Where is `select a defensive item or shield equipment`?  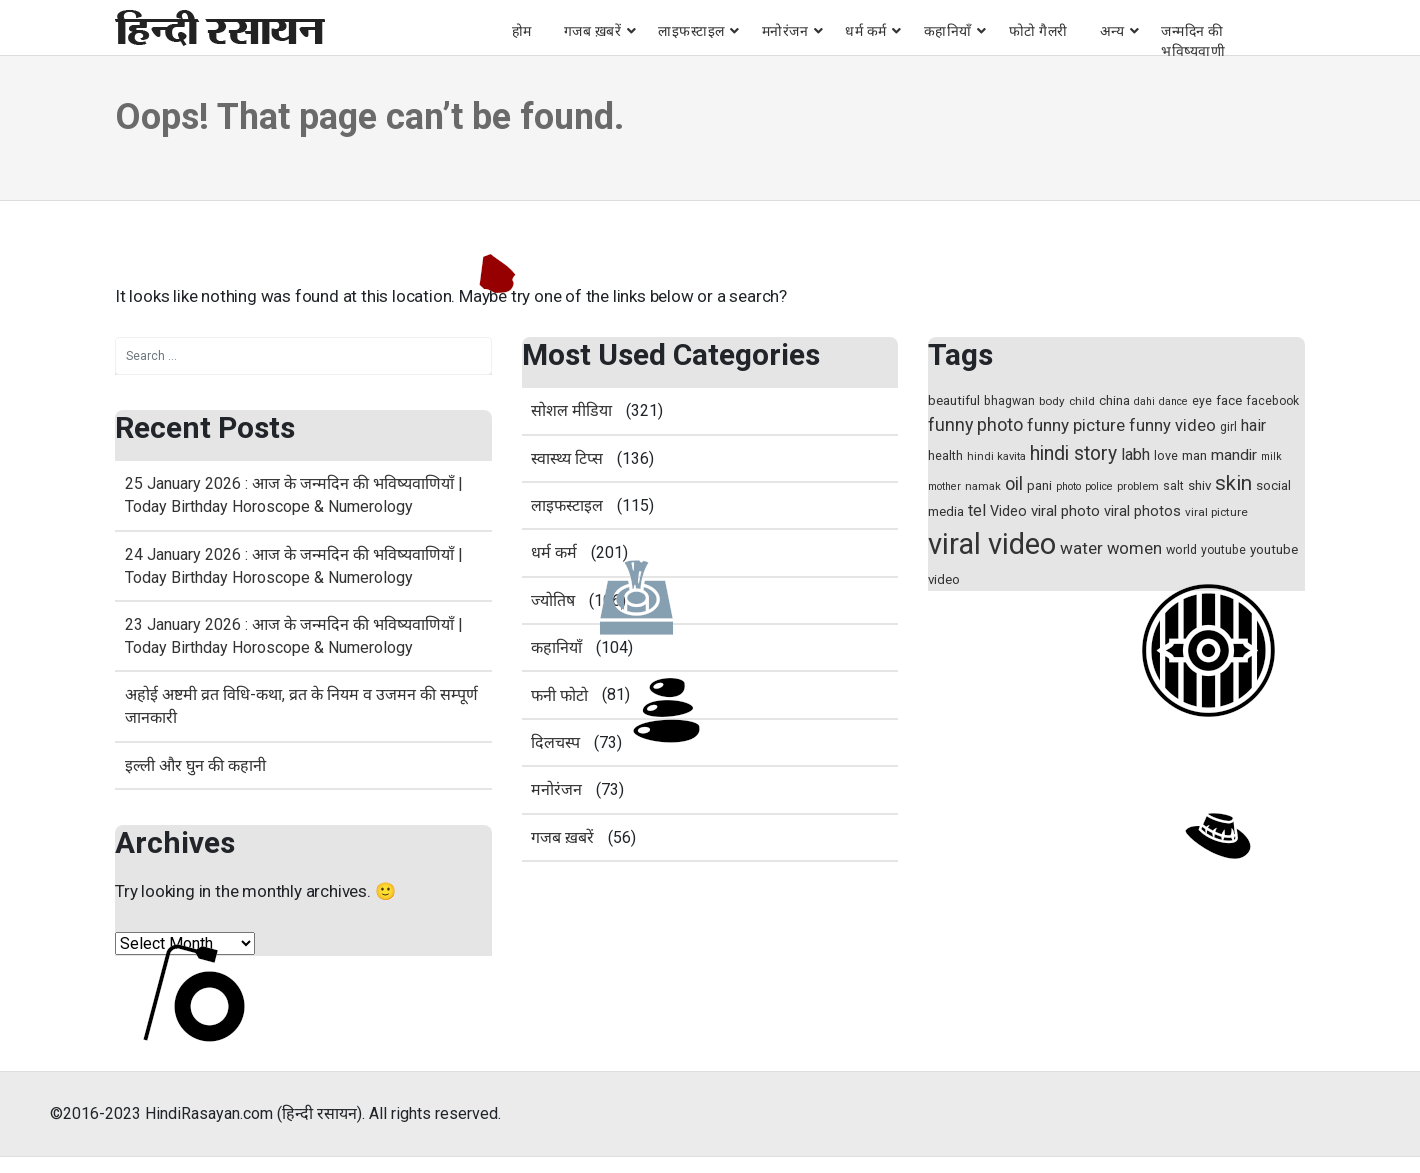 select a defensive item or shield equipment is located at coordinates (1208, 650).